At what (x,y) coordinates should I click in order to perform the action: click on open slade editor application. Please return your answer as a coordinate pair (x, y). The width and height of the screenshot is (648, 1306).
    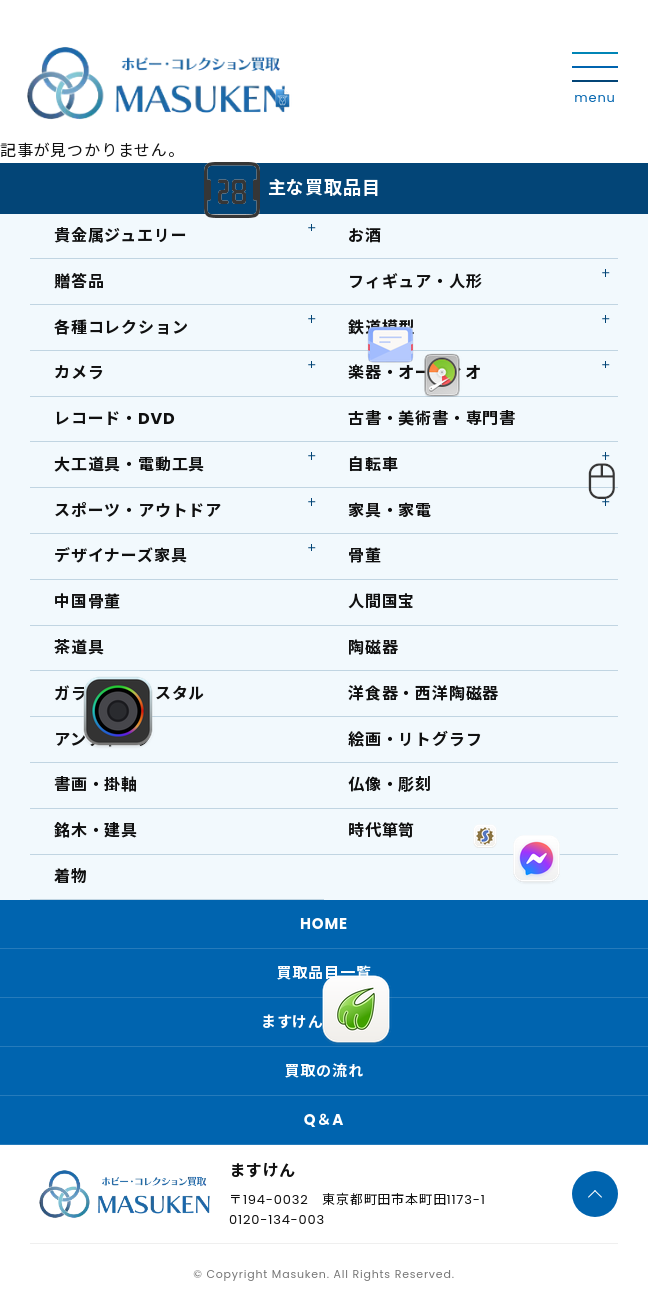
    Looking at the image, I should click on (485, 836).